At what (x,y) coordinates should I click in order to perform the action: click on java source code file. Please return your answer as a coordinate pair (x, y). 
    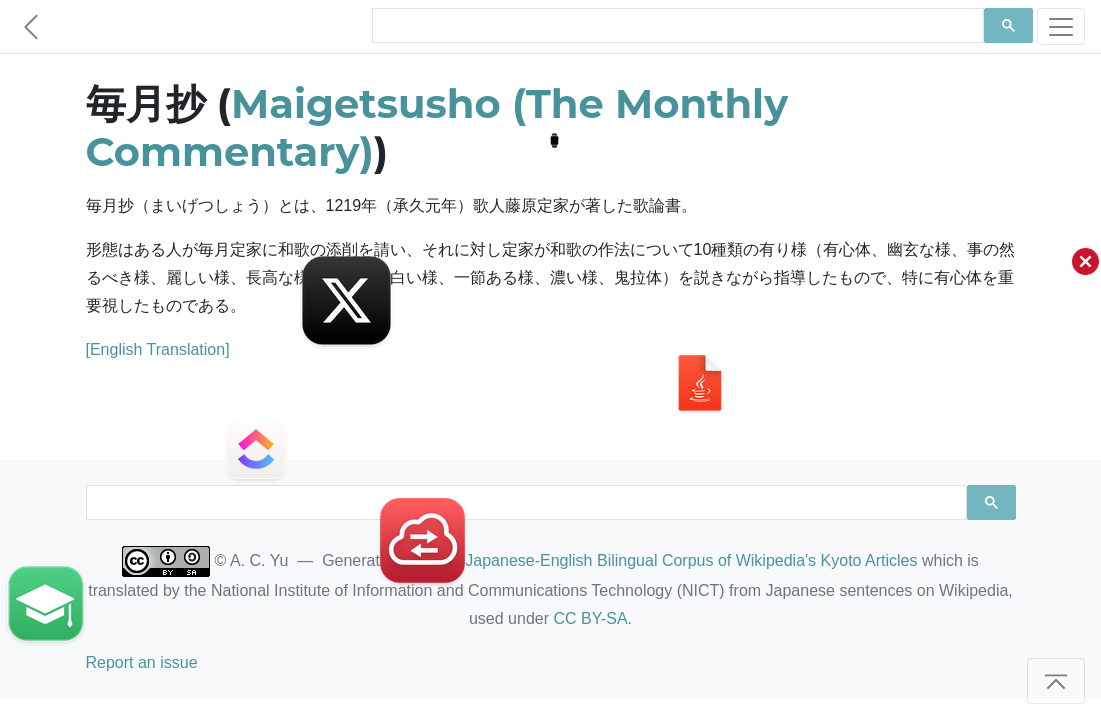
    Looking at the image, I should click on (700, 384).